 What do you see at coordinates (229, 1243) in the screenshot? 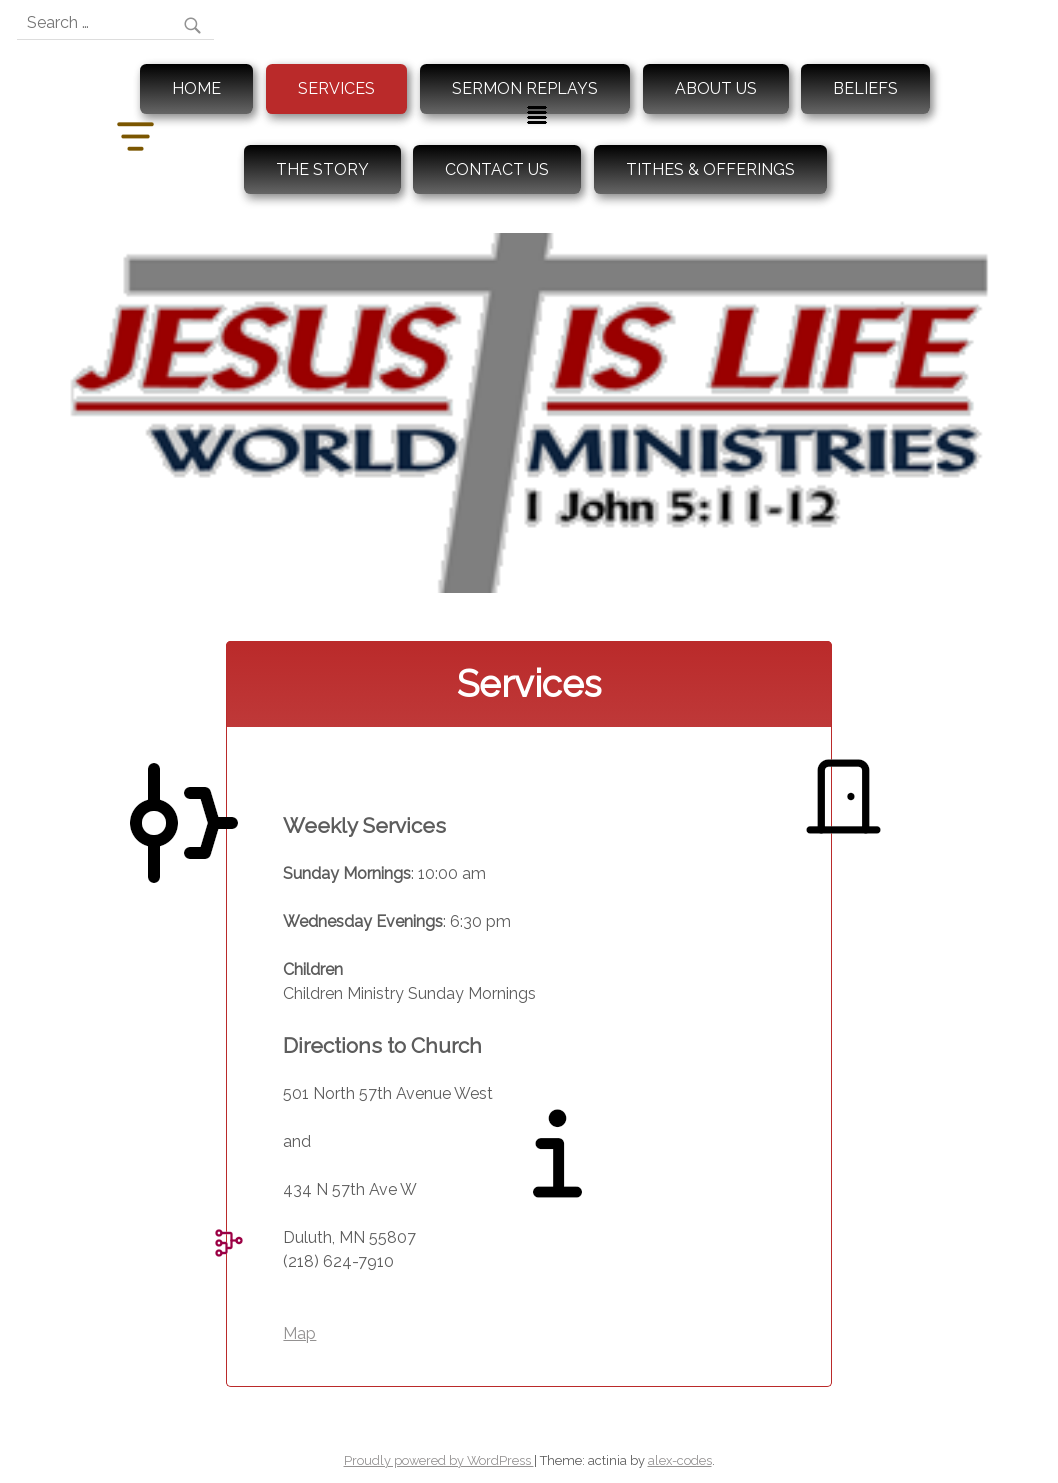
I see `view tournament bracket` at bounding box center [229, 1243].